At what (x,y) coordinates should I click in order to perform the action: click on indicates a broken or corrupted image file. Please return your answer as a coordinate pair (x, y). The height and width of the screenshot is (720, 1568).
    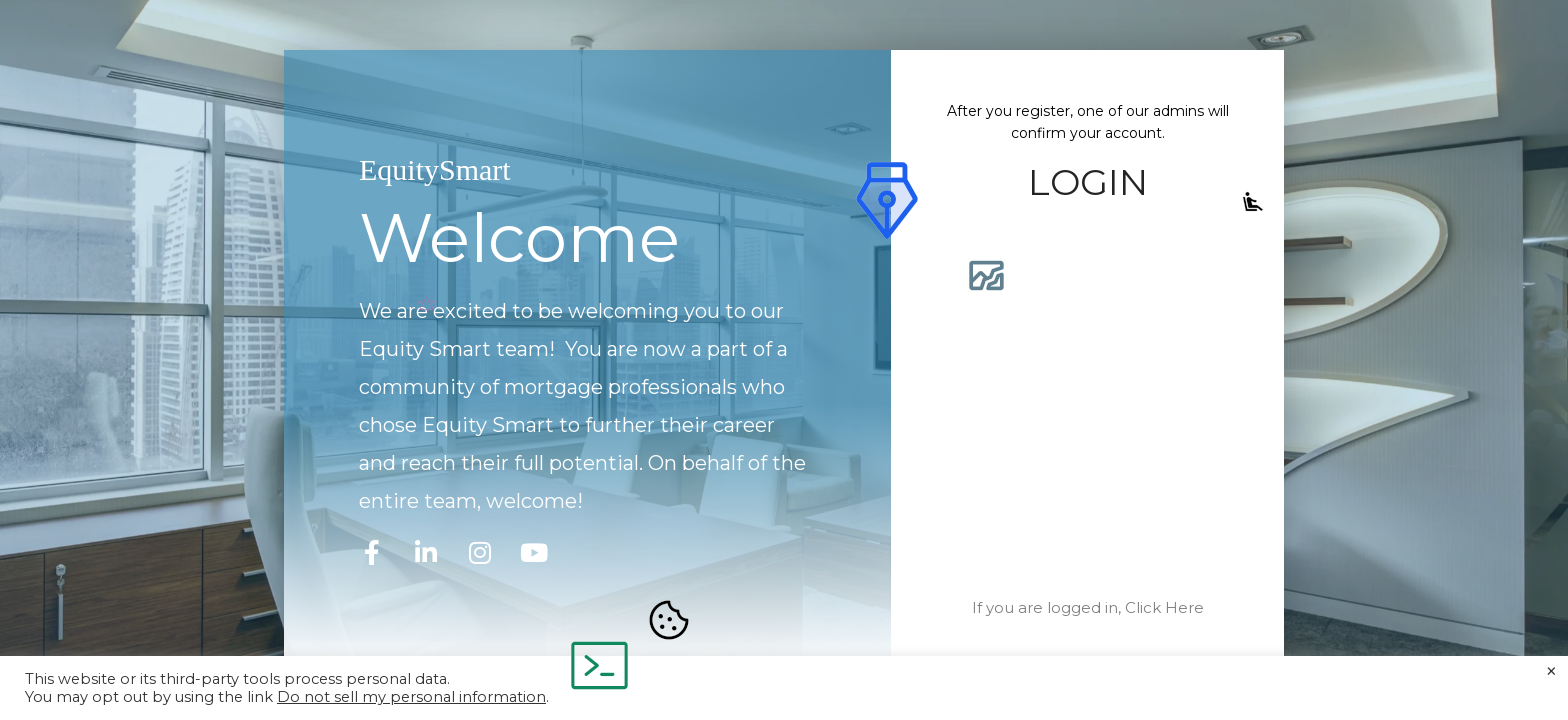
    Looking at the image, I should click on (986, 275).